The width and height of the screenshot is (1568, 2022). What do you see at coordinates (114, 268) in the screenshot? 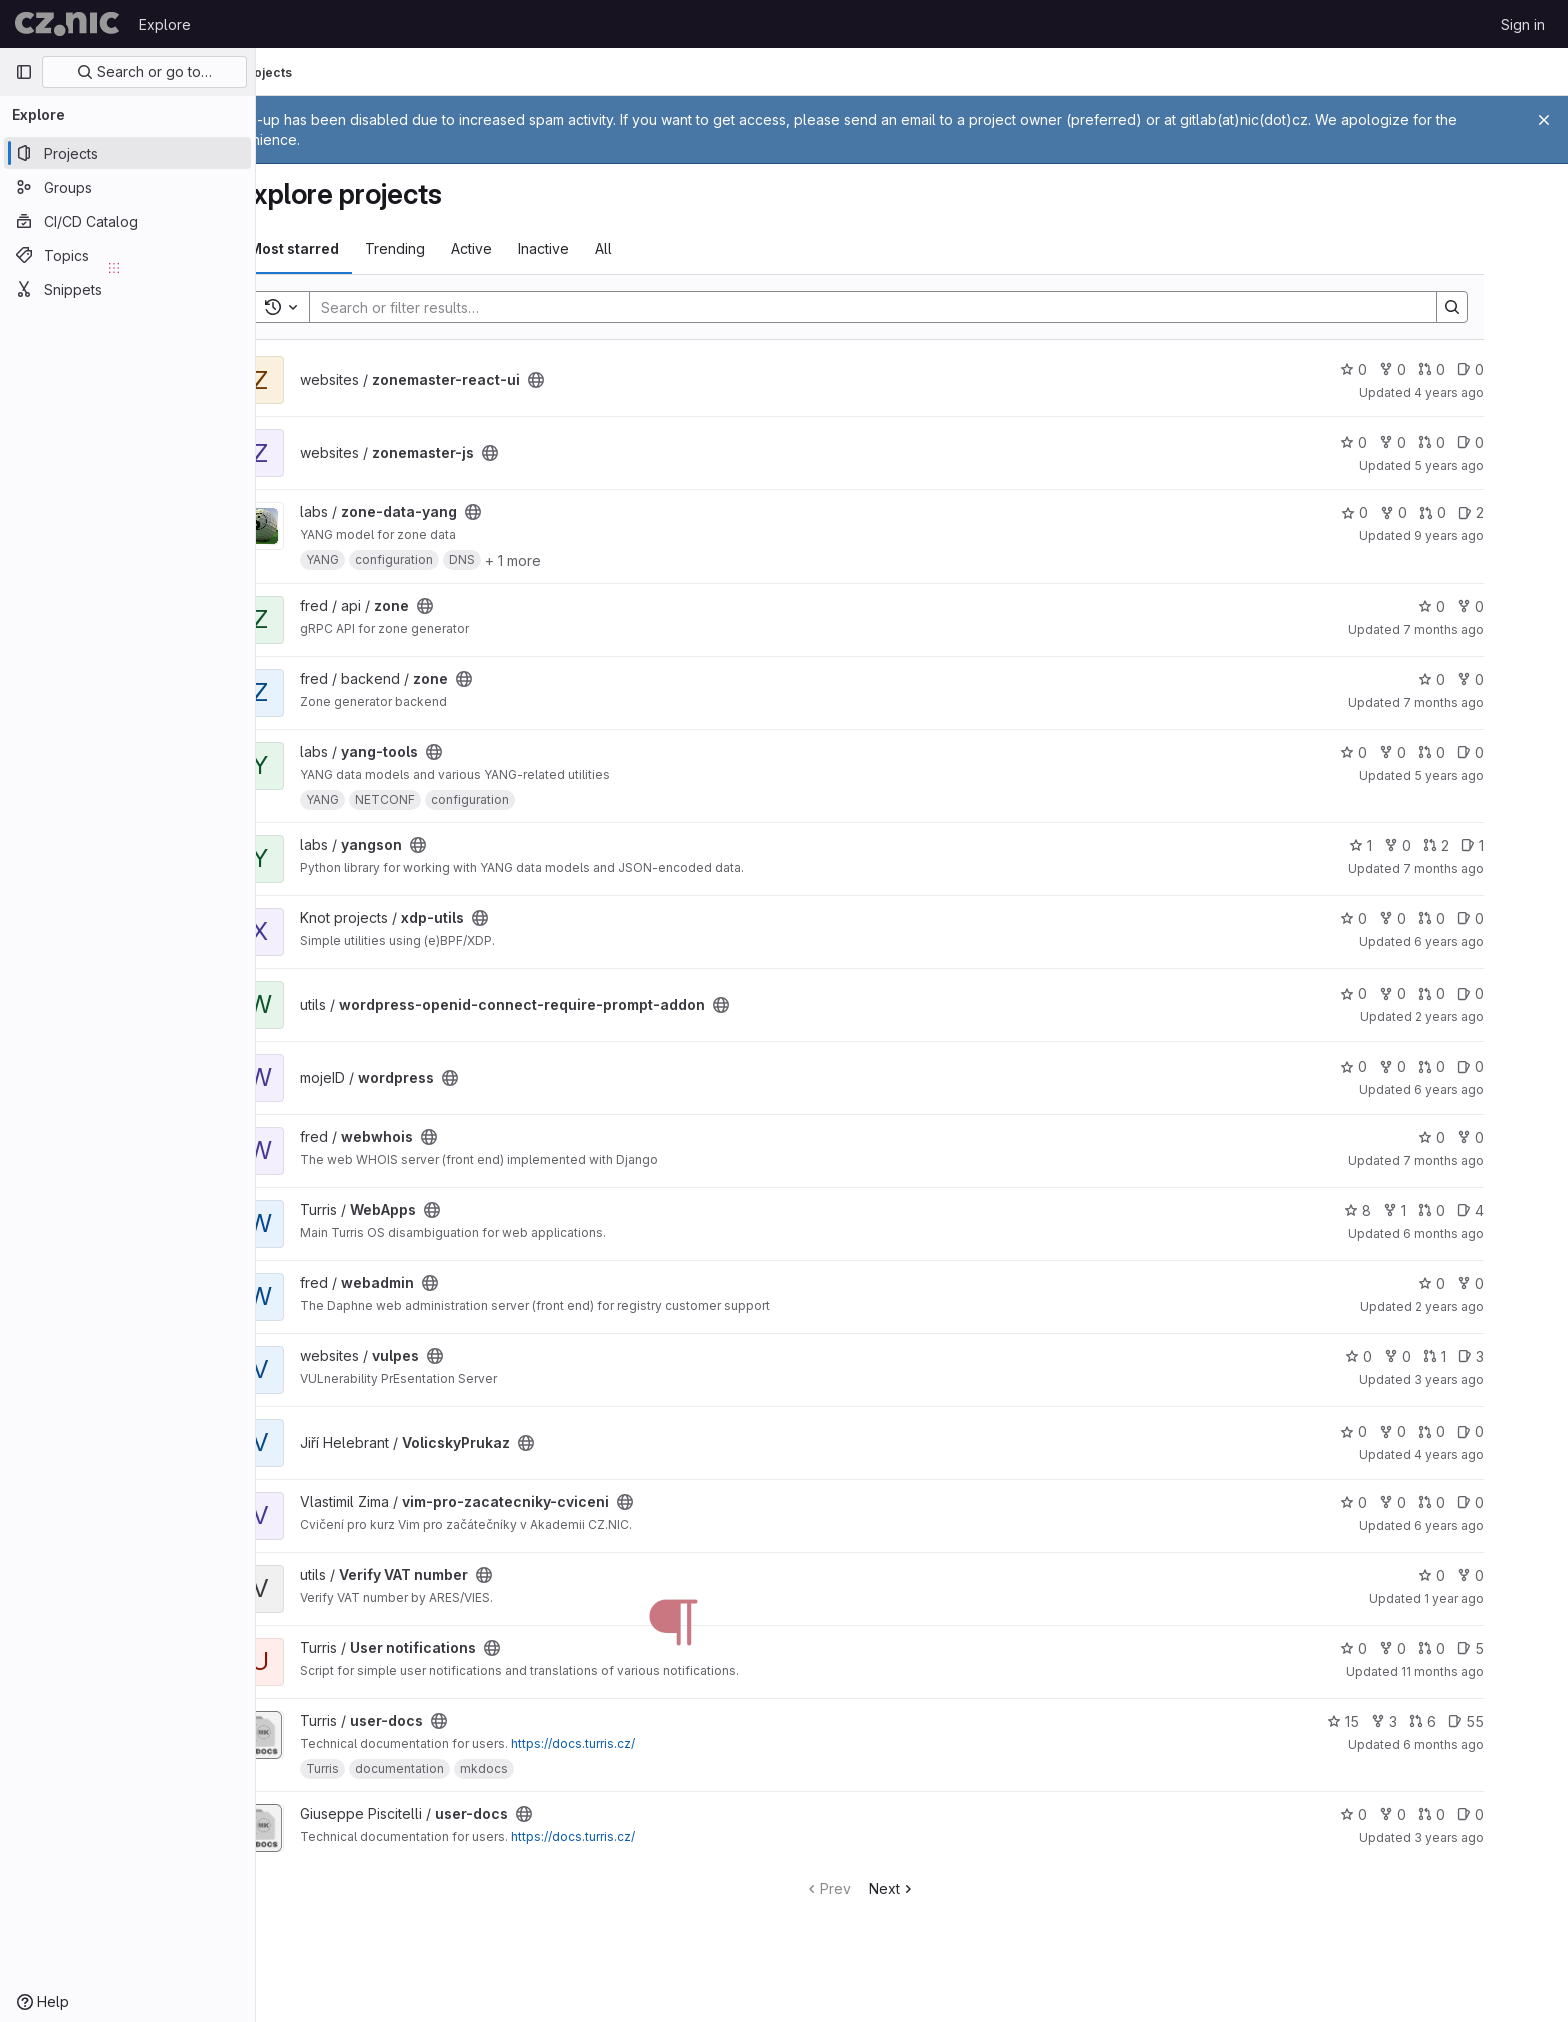
I see `open app drawer or launcher` at bounding box center [114, 268].